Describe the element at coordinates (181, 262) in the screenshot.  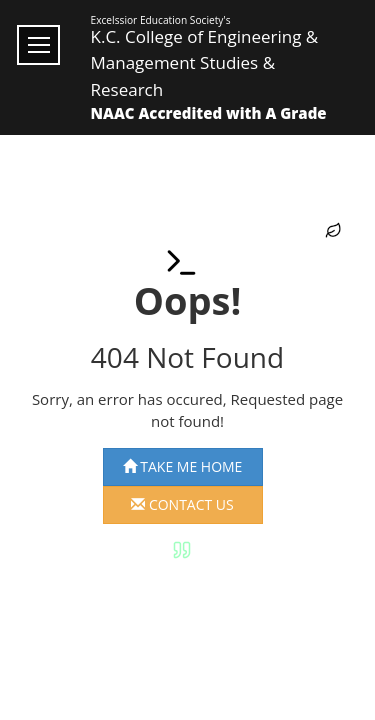
I see `open command line terminal` at that location.